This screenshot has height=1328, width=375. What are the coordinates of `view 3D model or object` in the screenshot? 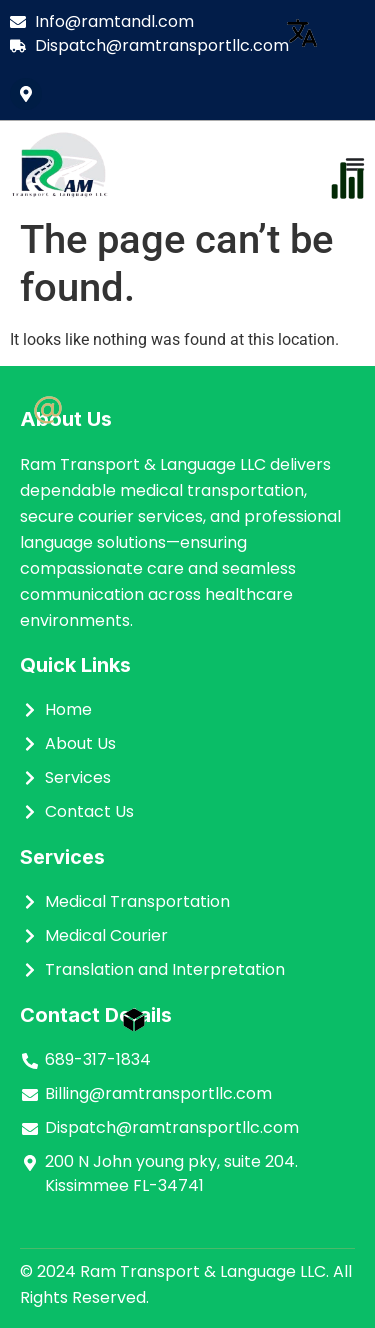 It's located at (134, 1020).